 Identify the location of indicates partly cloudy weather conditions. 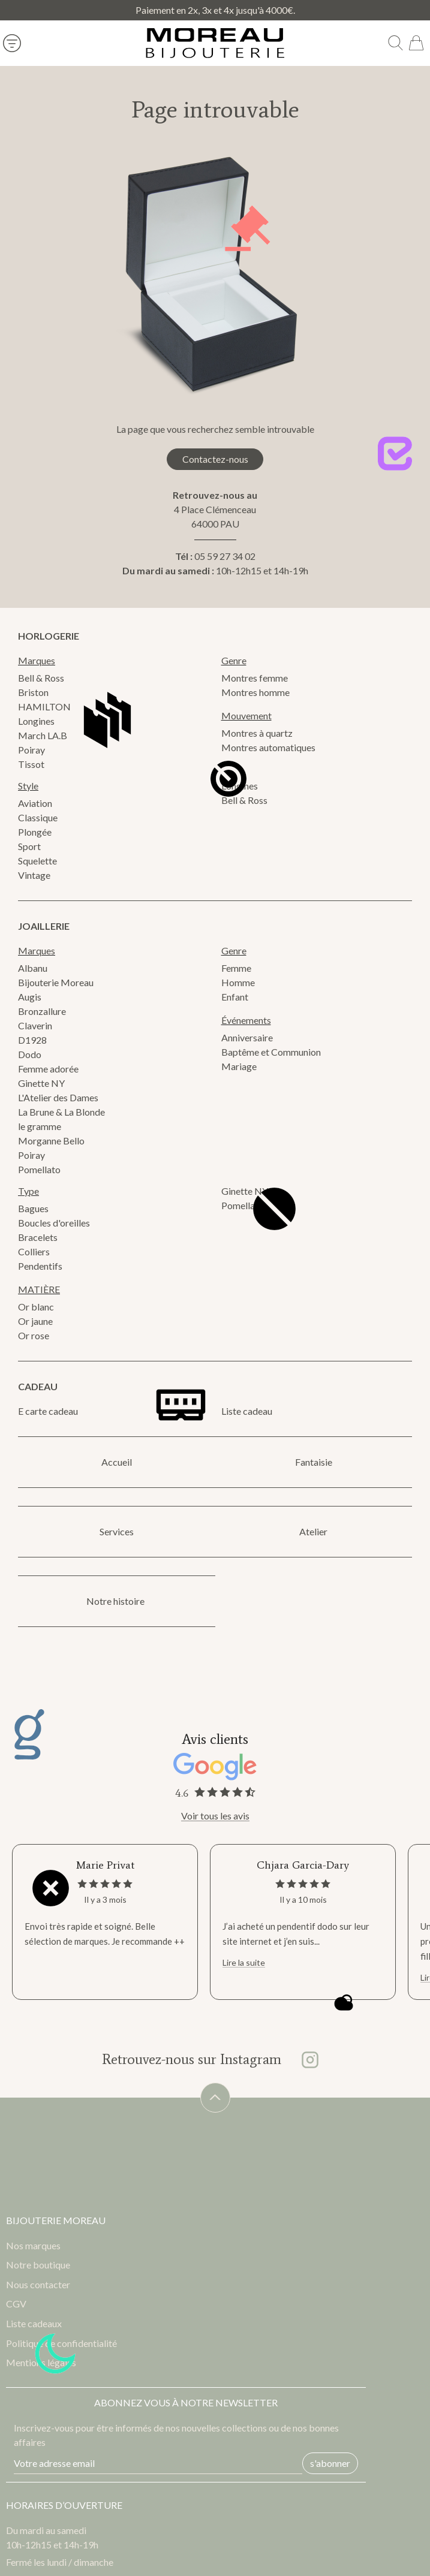
(344, 2003).